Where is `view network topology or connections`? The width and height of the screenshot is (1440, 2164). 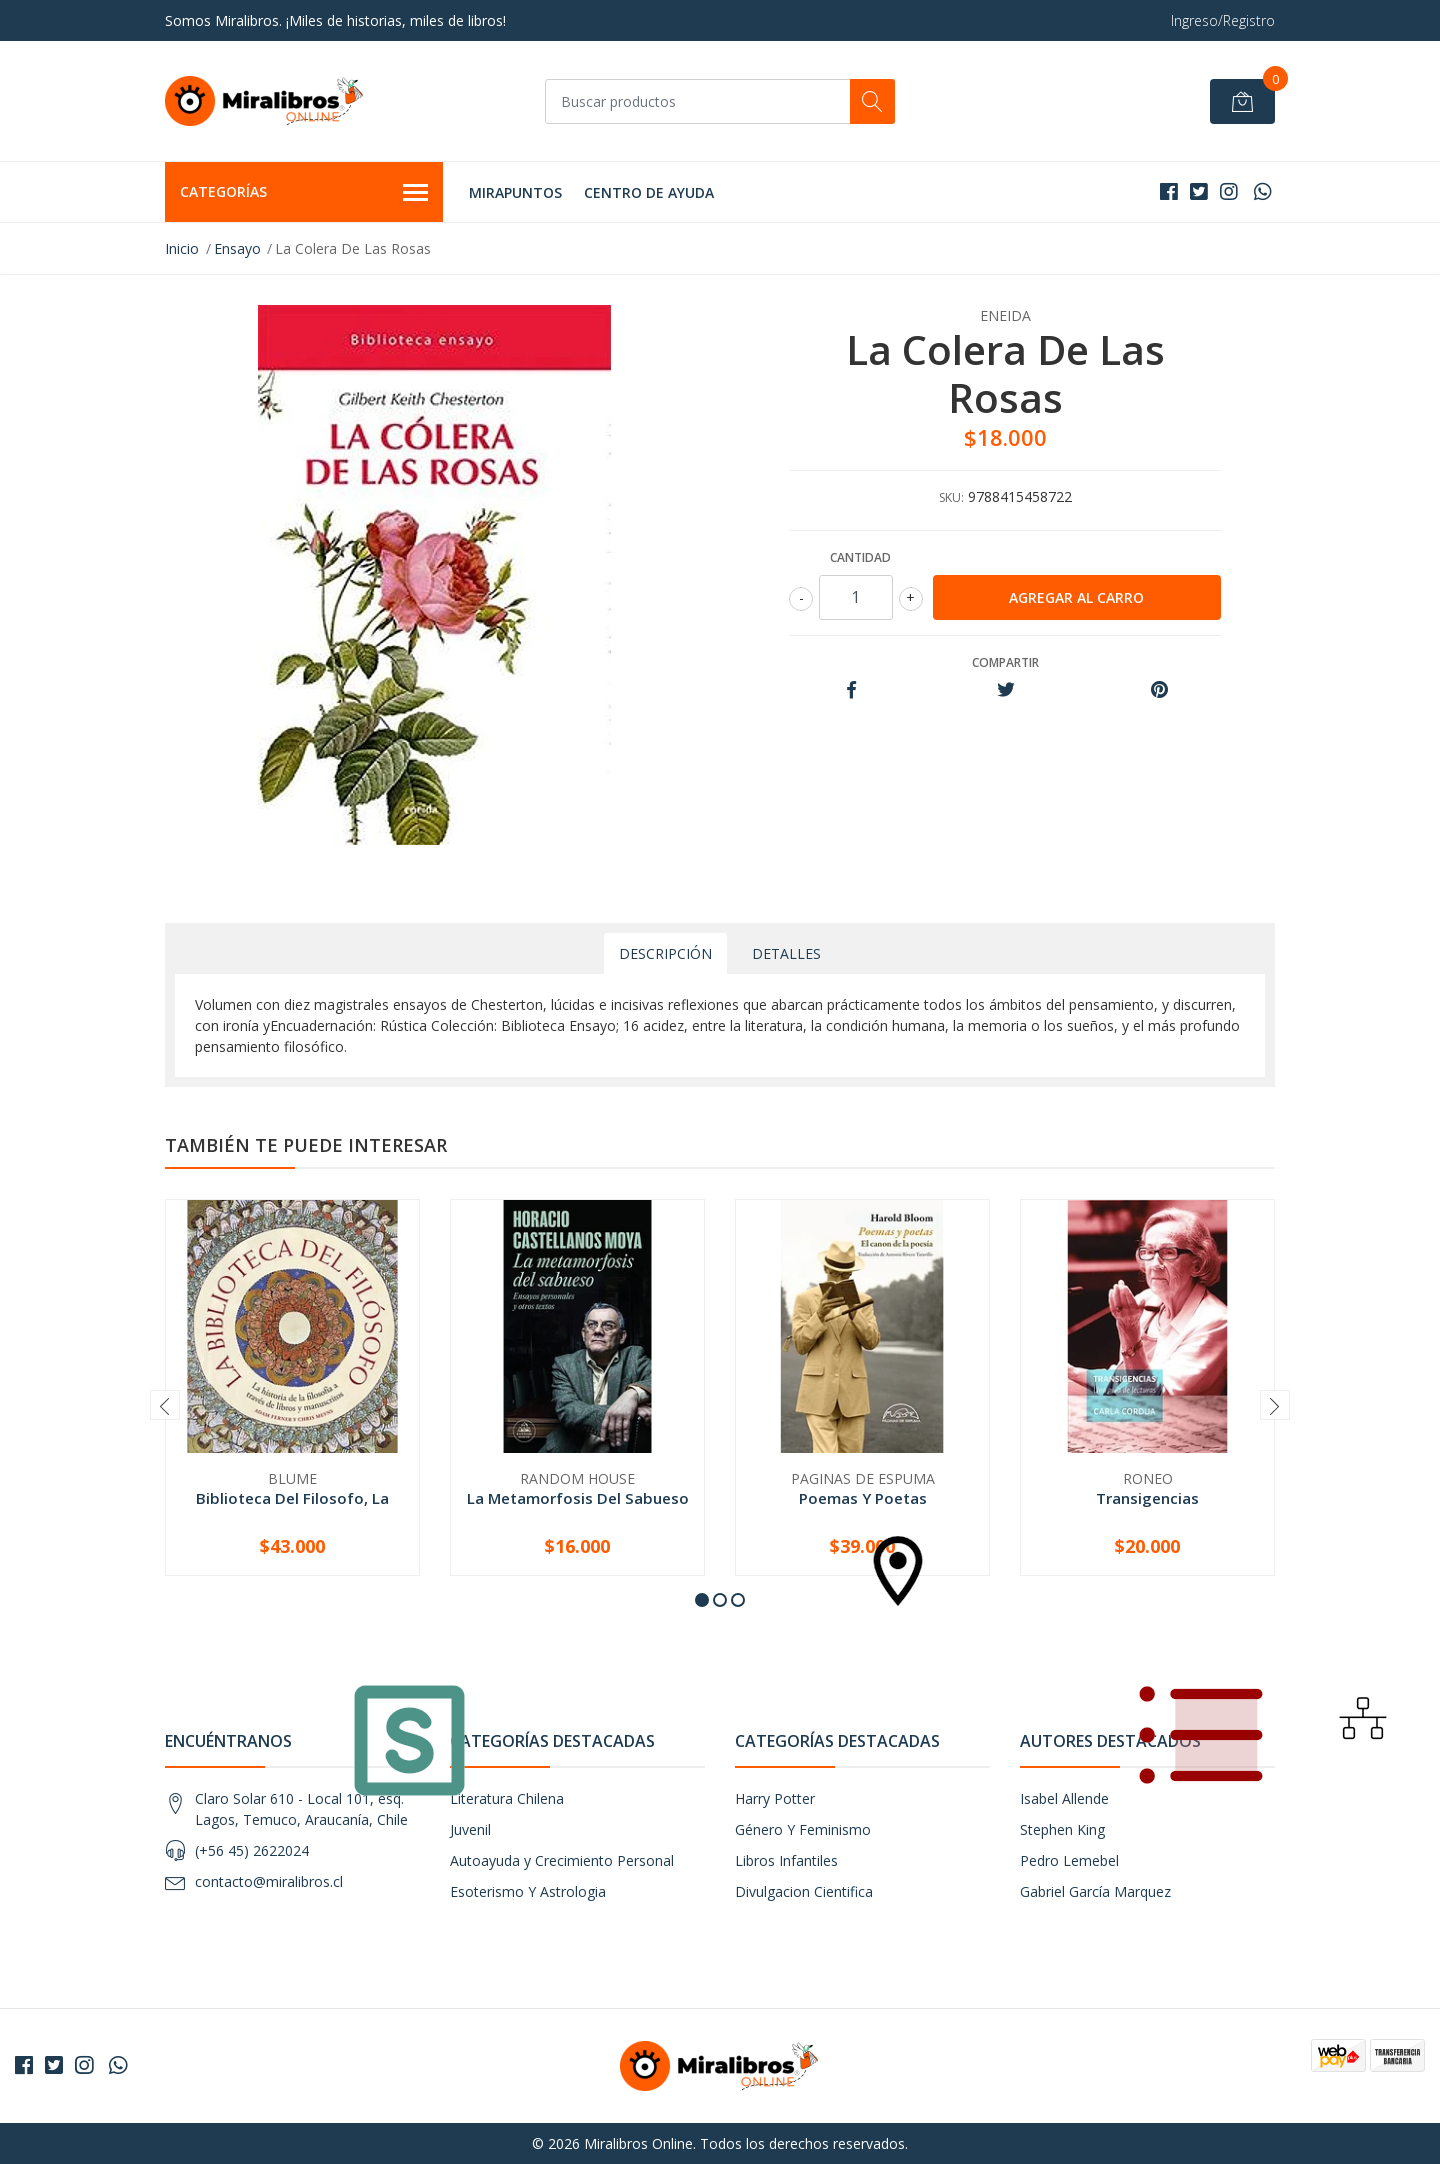 view network topology or connections is located at coordinates (1363, 1719).